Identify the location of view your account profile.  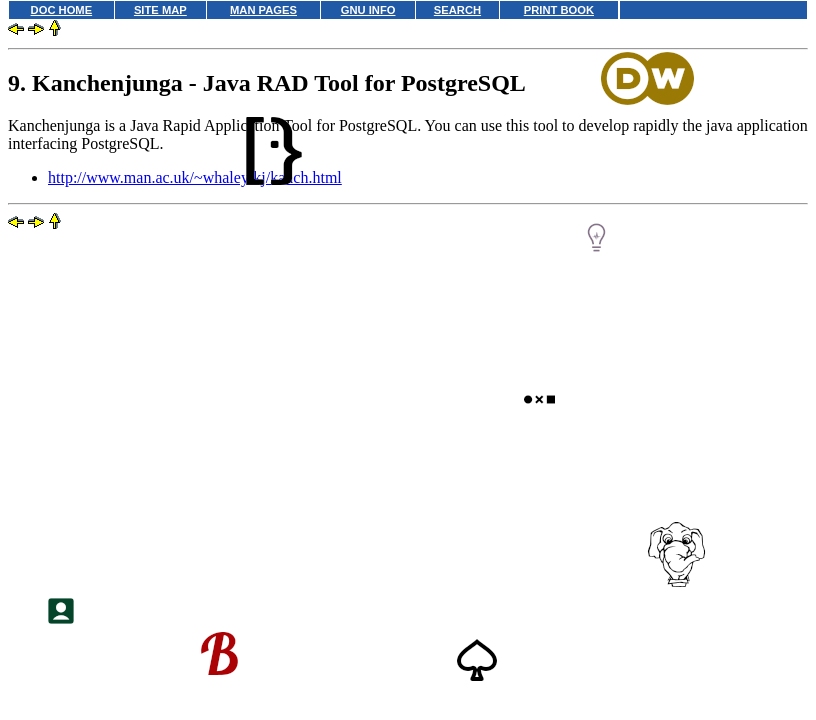
(61, 611).